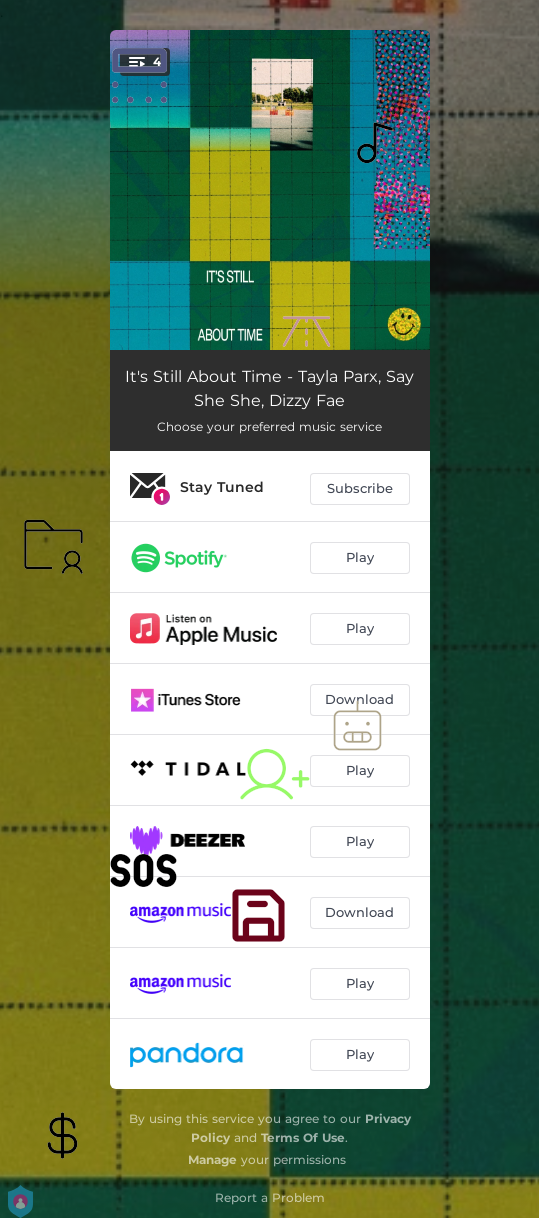 The width and height of the screenshot is (539, 1218). What do you see at coordinates (53, 544) in the screenshot?
I see `access user-specific files or documents` at bounding box center [53, 544].